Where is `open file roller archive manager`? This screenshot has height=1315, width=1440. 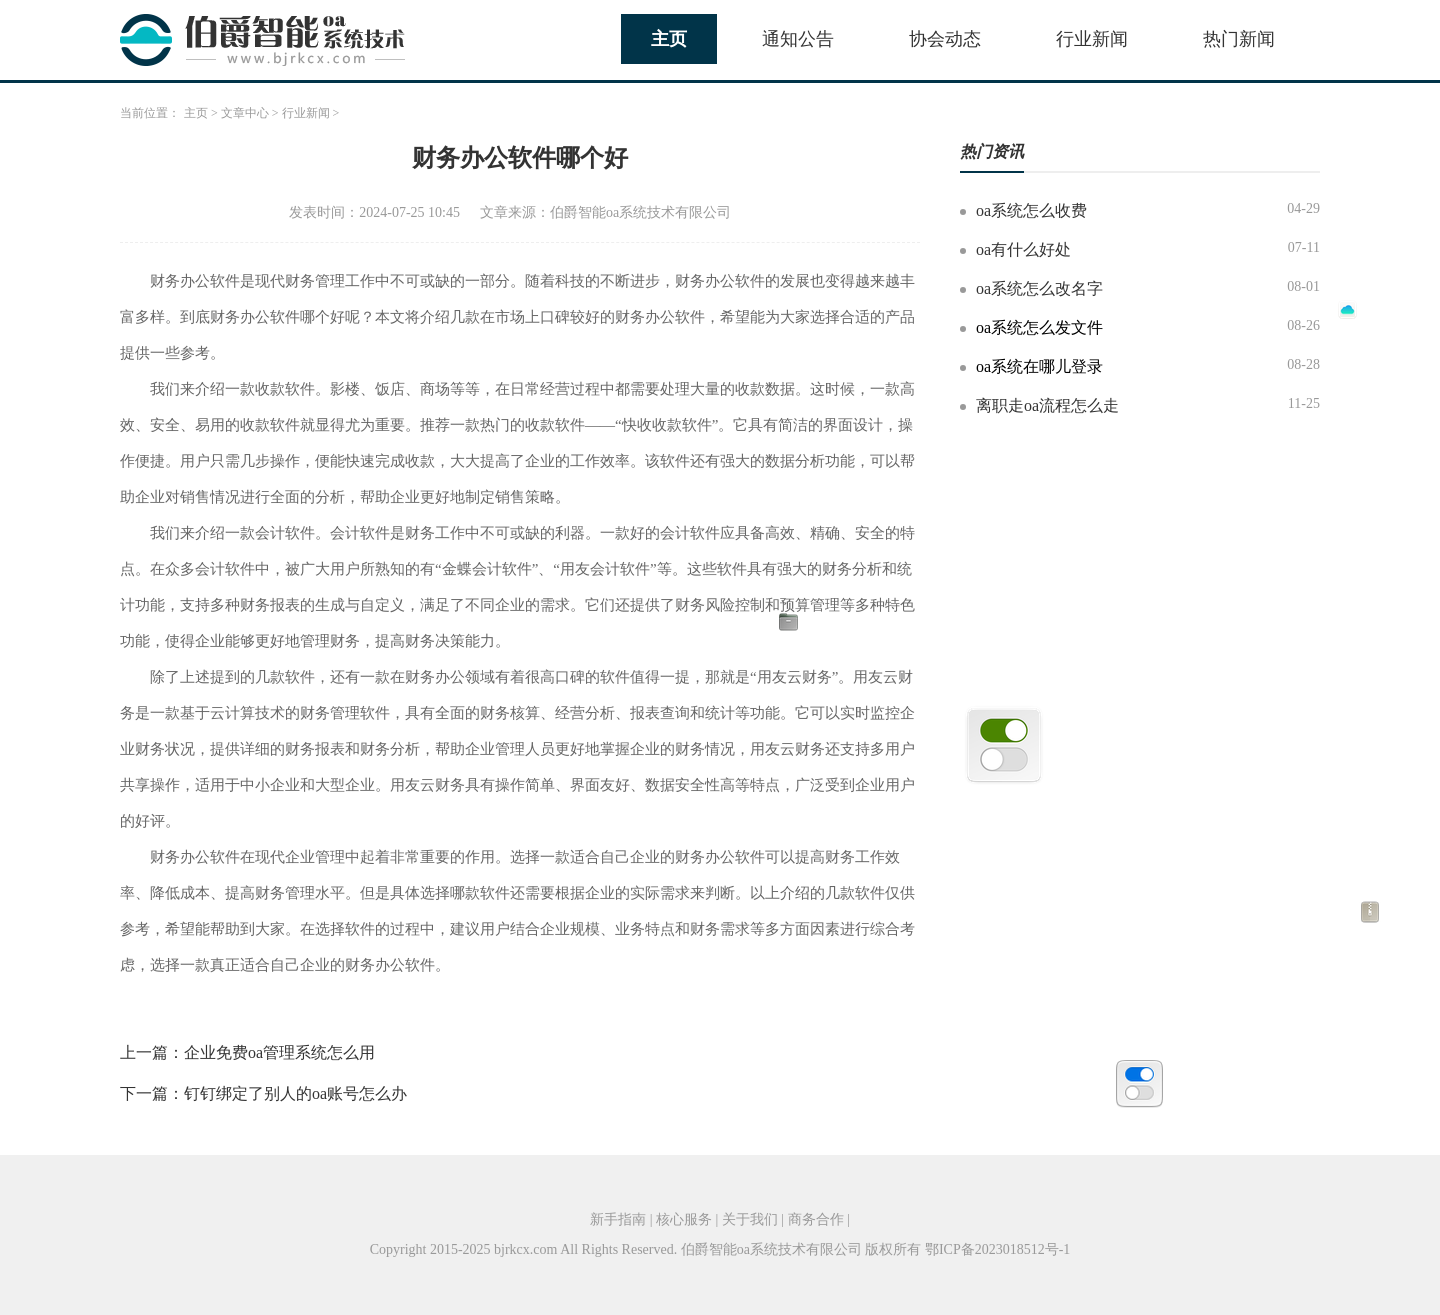
open file roller archive manager is located at coordinates (1370, 912).